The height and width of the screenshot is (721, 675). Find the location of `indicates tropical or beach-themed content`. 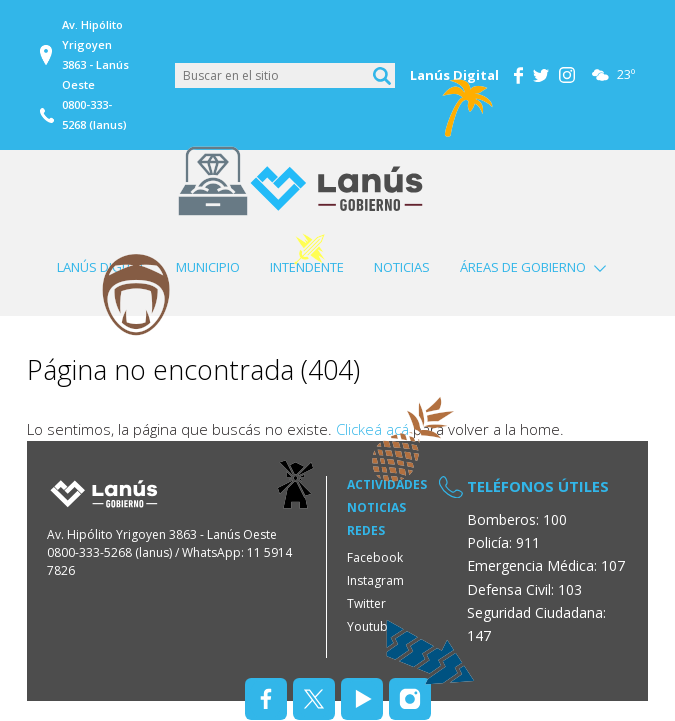

indicates tropical or beach-themed content is located at coordinates (467, 108).